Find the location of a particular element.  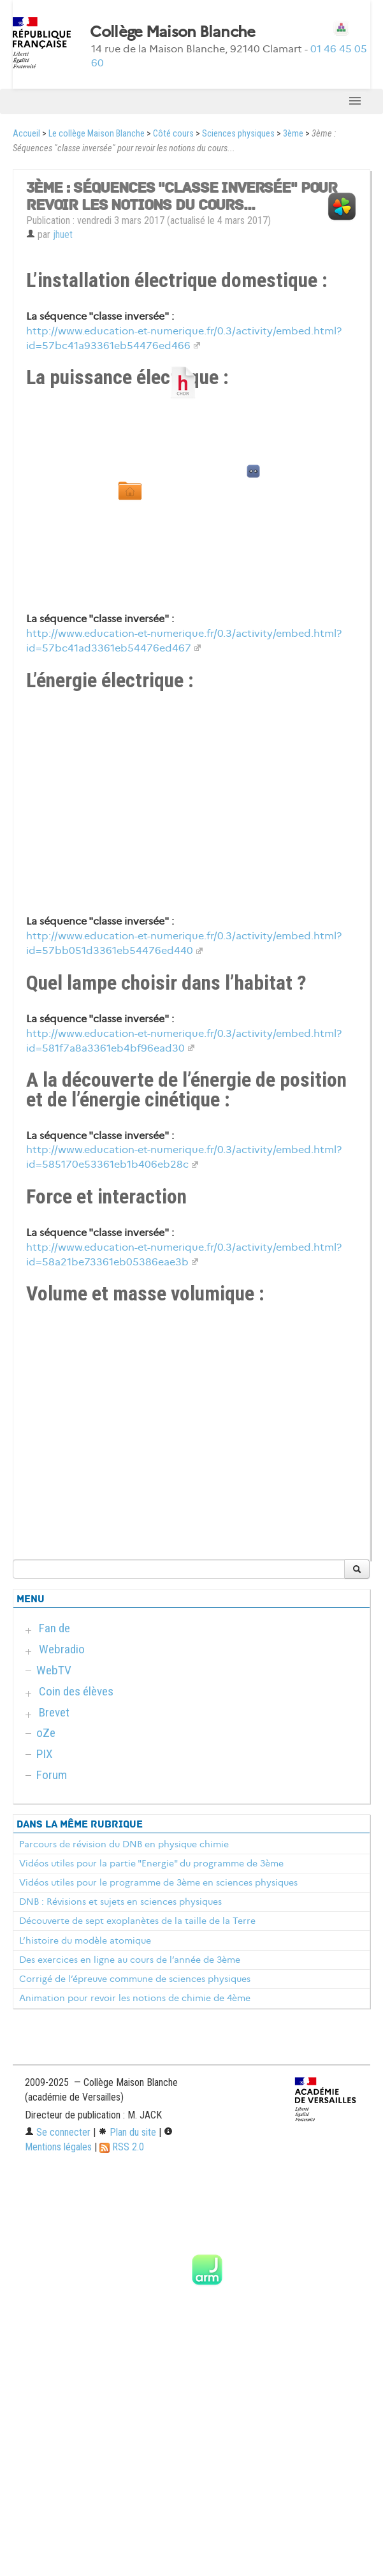

open mockoon api mocking application is located at coordinates (253, 471).